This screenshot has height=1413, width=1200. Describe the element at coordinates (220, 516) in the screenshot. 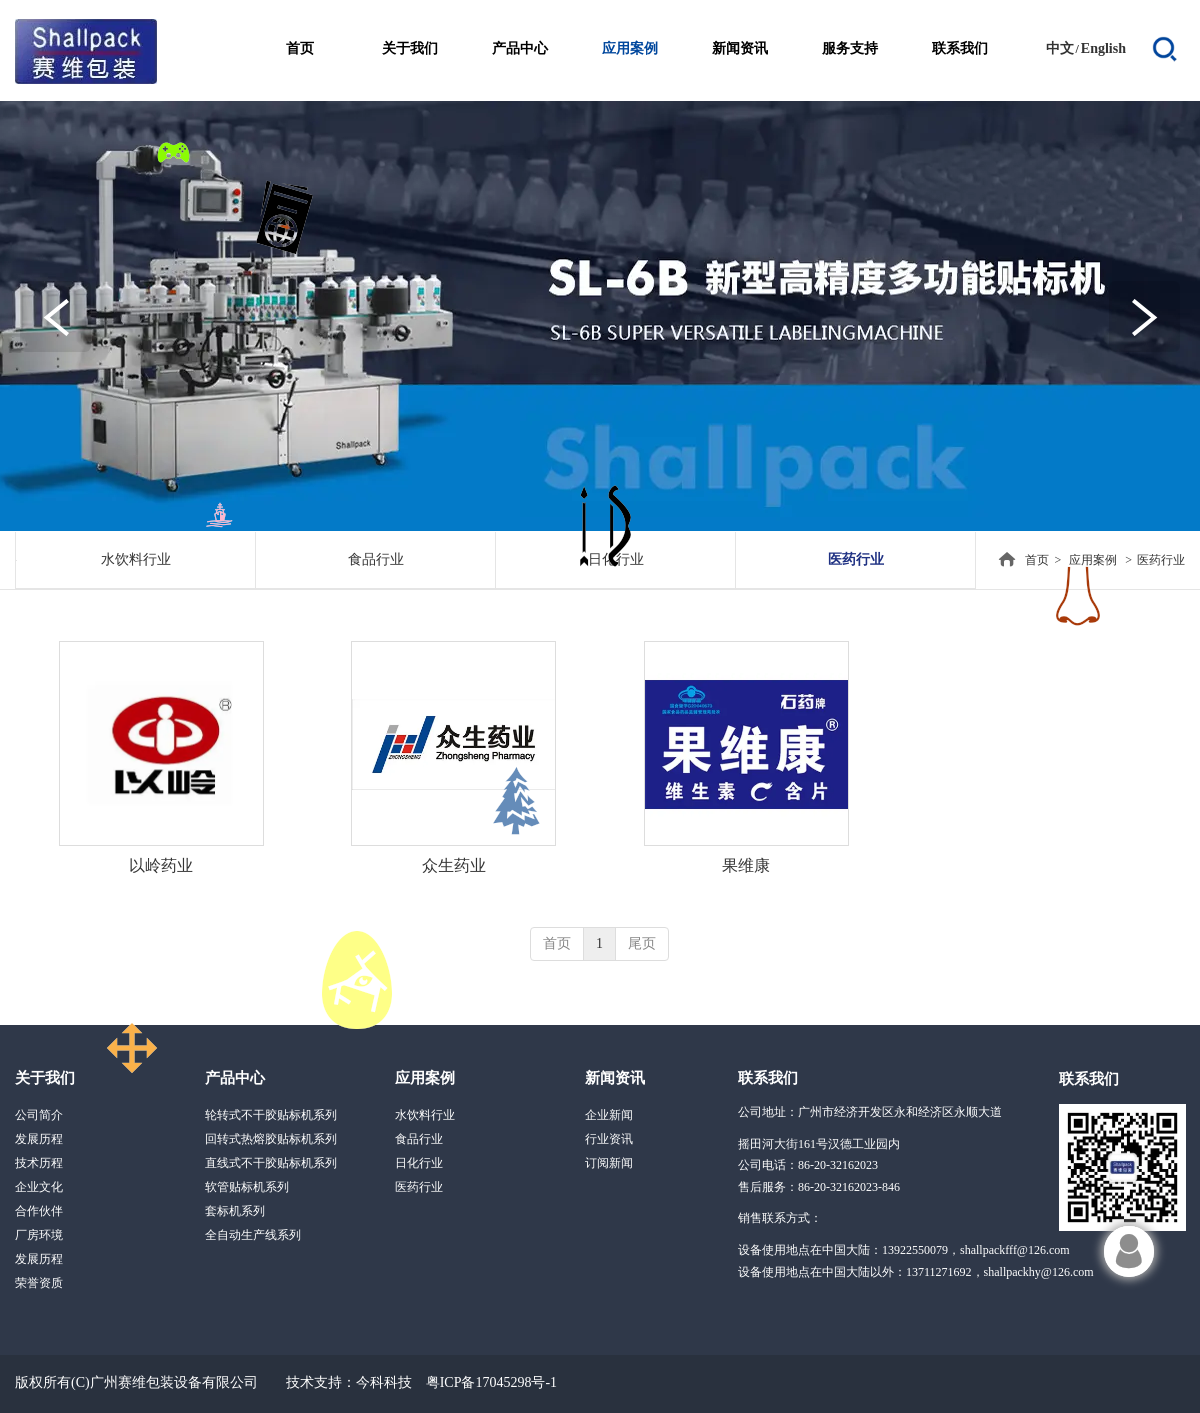

I see `play battleship game` at that location.